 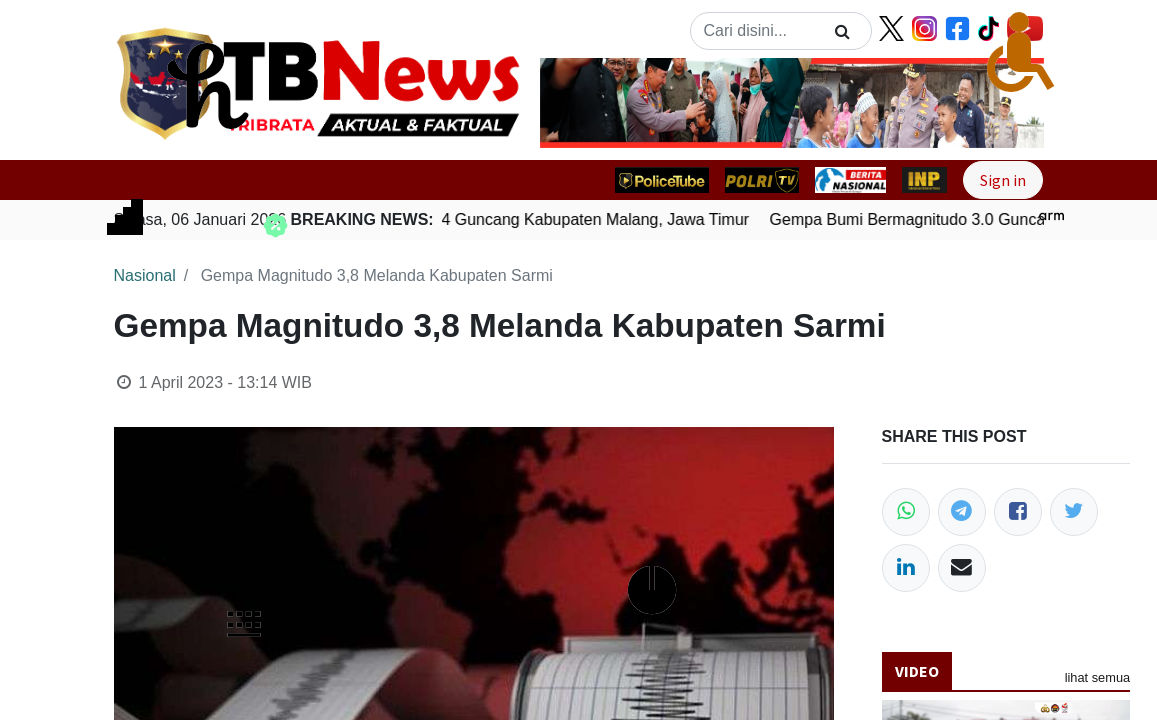 What do you see at coordinates (275, 225) in the screenshot?
I see `view available discounts or promotions` at bounding box center [275, 225].